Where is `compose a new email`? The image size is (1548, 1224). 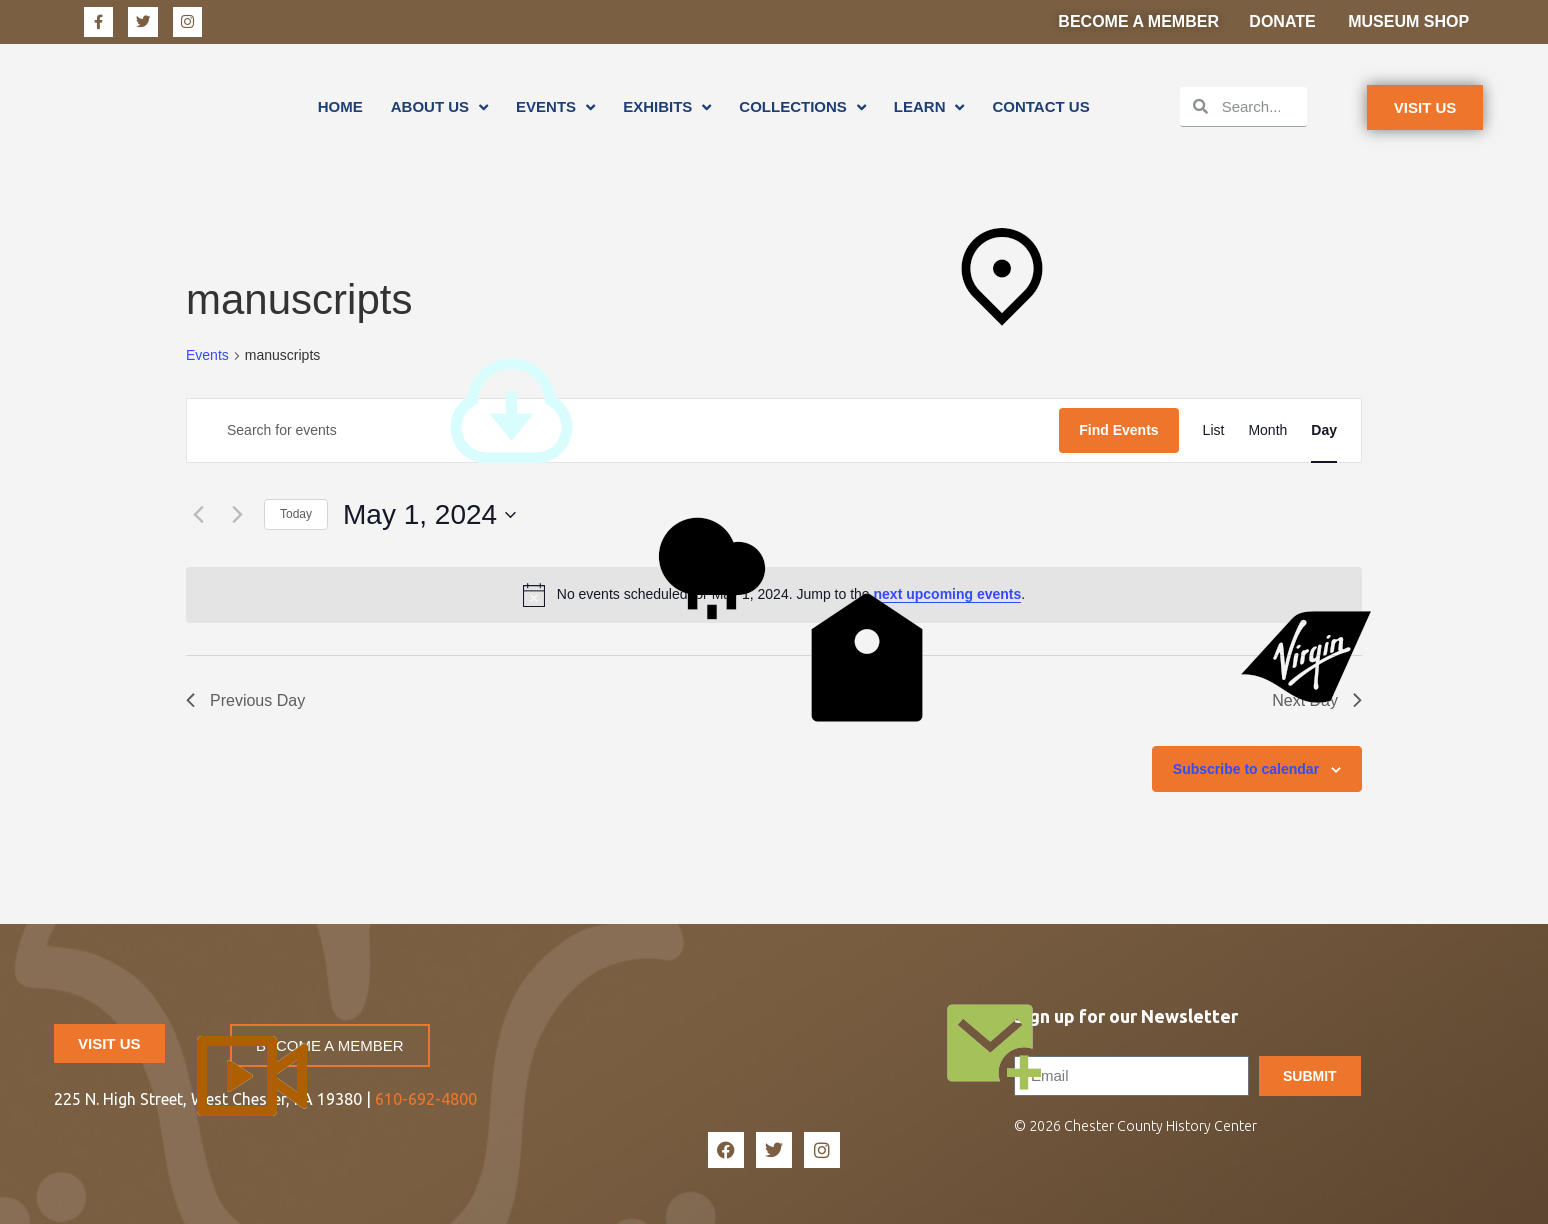
compose a new email is located at coordinates (990, 1043).